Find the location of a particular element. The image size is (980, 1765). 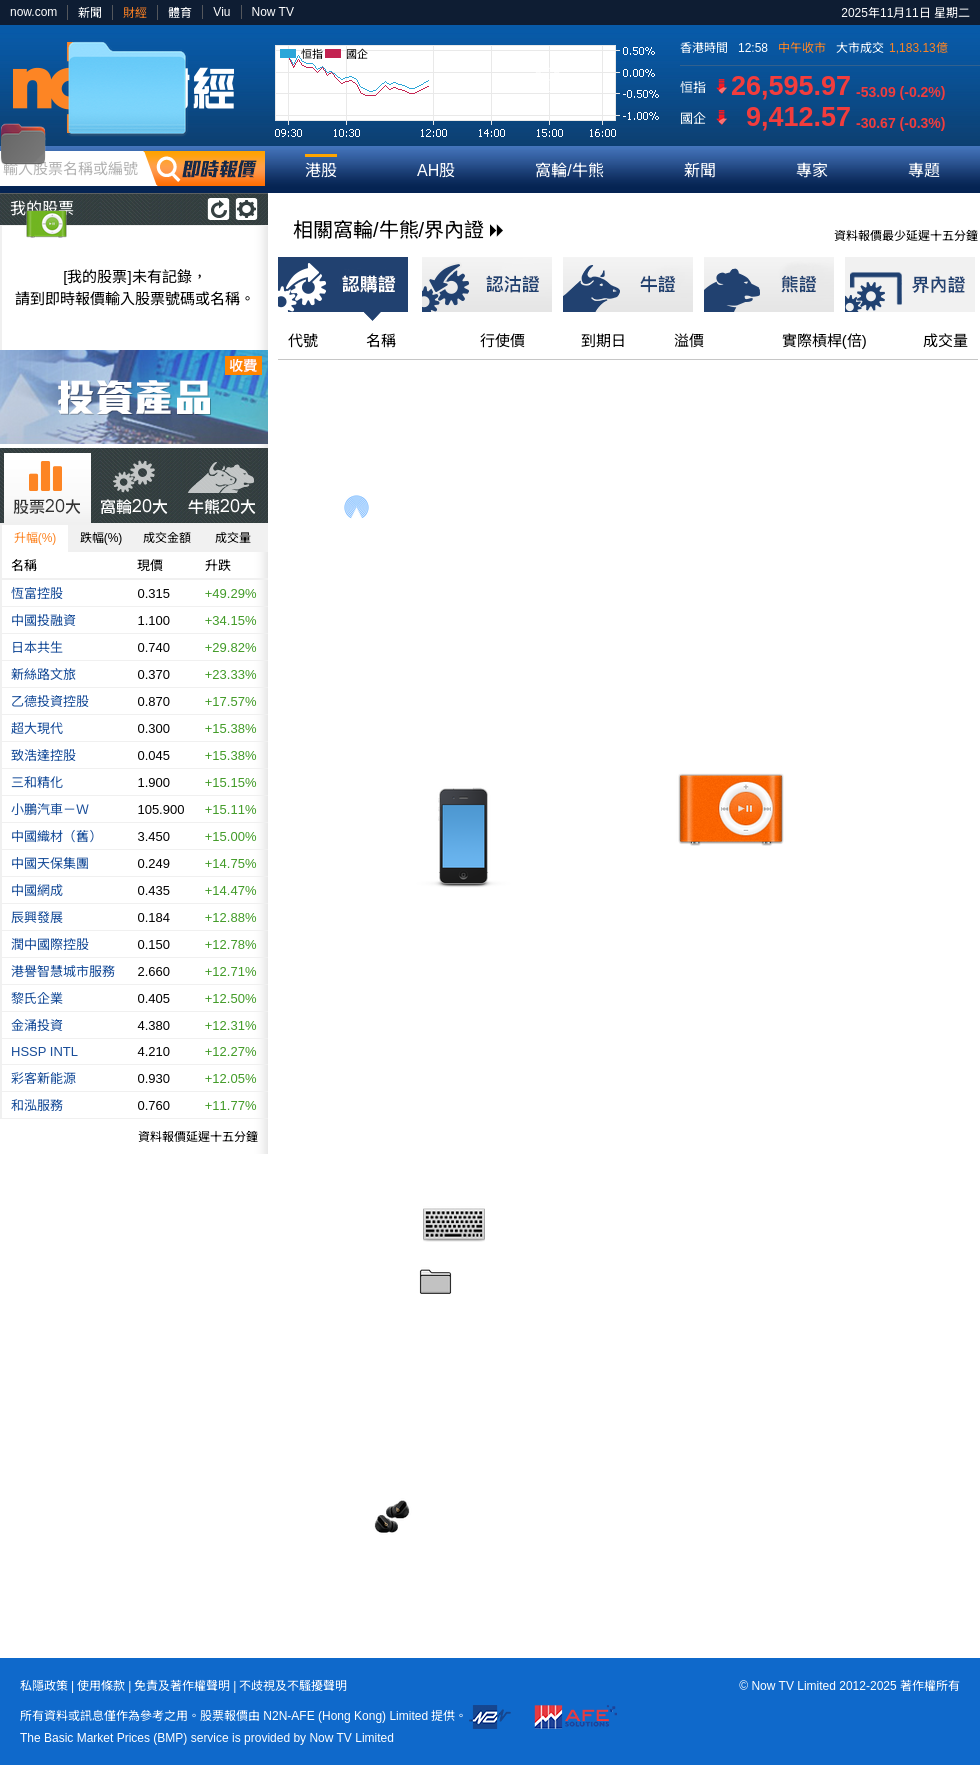

iPod shuffle device connected is located at coordinates (731, 790).